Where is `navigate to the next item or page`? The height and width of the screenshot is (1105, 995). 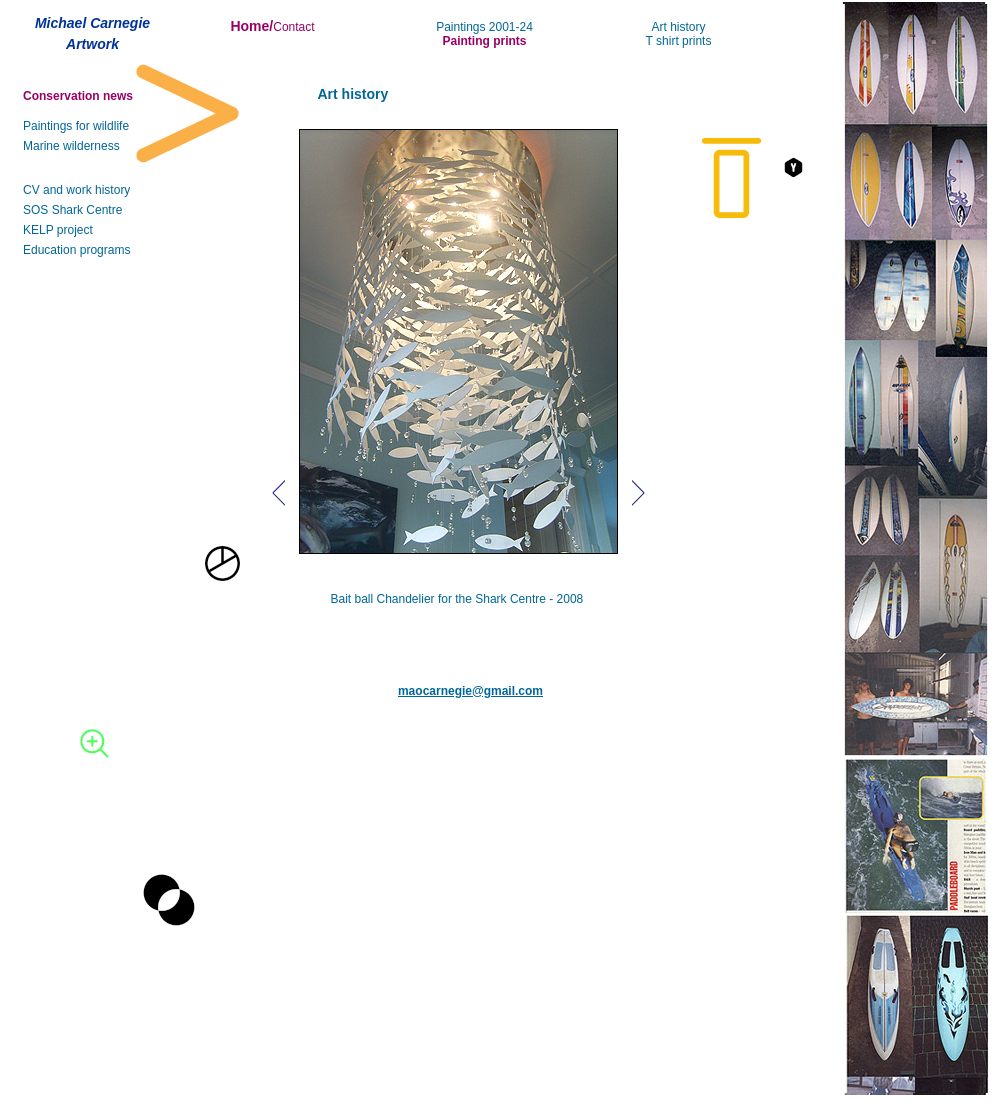 navigate to the next item or page is located at coordinates (180, 113).